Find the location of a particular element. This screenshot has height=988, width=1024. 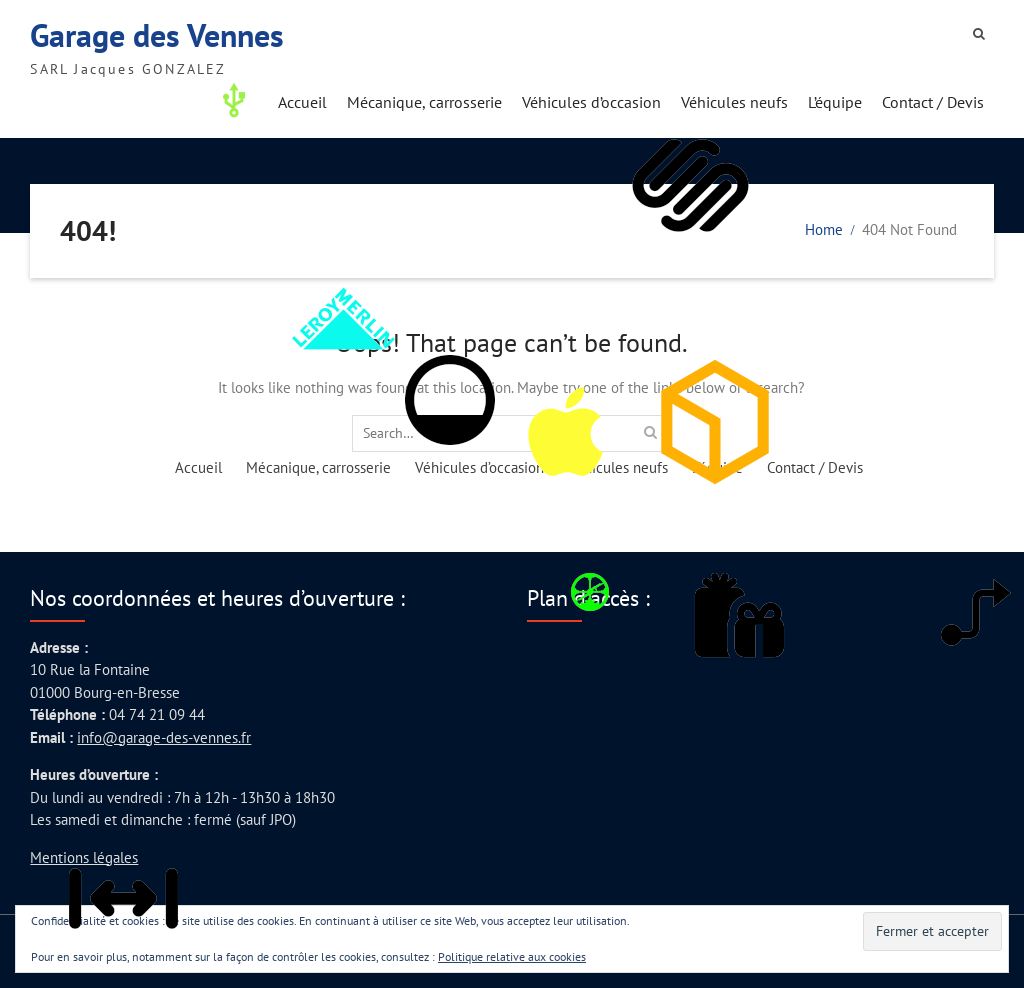

adjust horizontal spacing or margins is located at coordinates (123, 898).